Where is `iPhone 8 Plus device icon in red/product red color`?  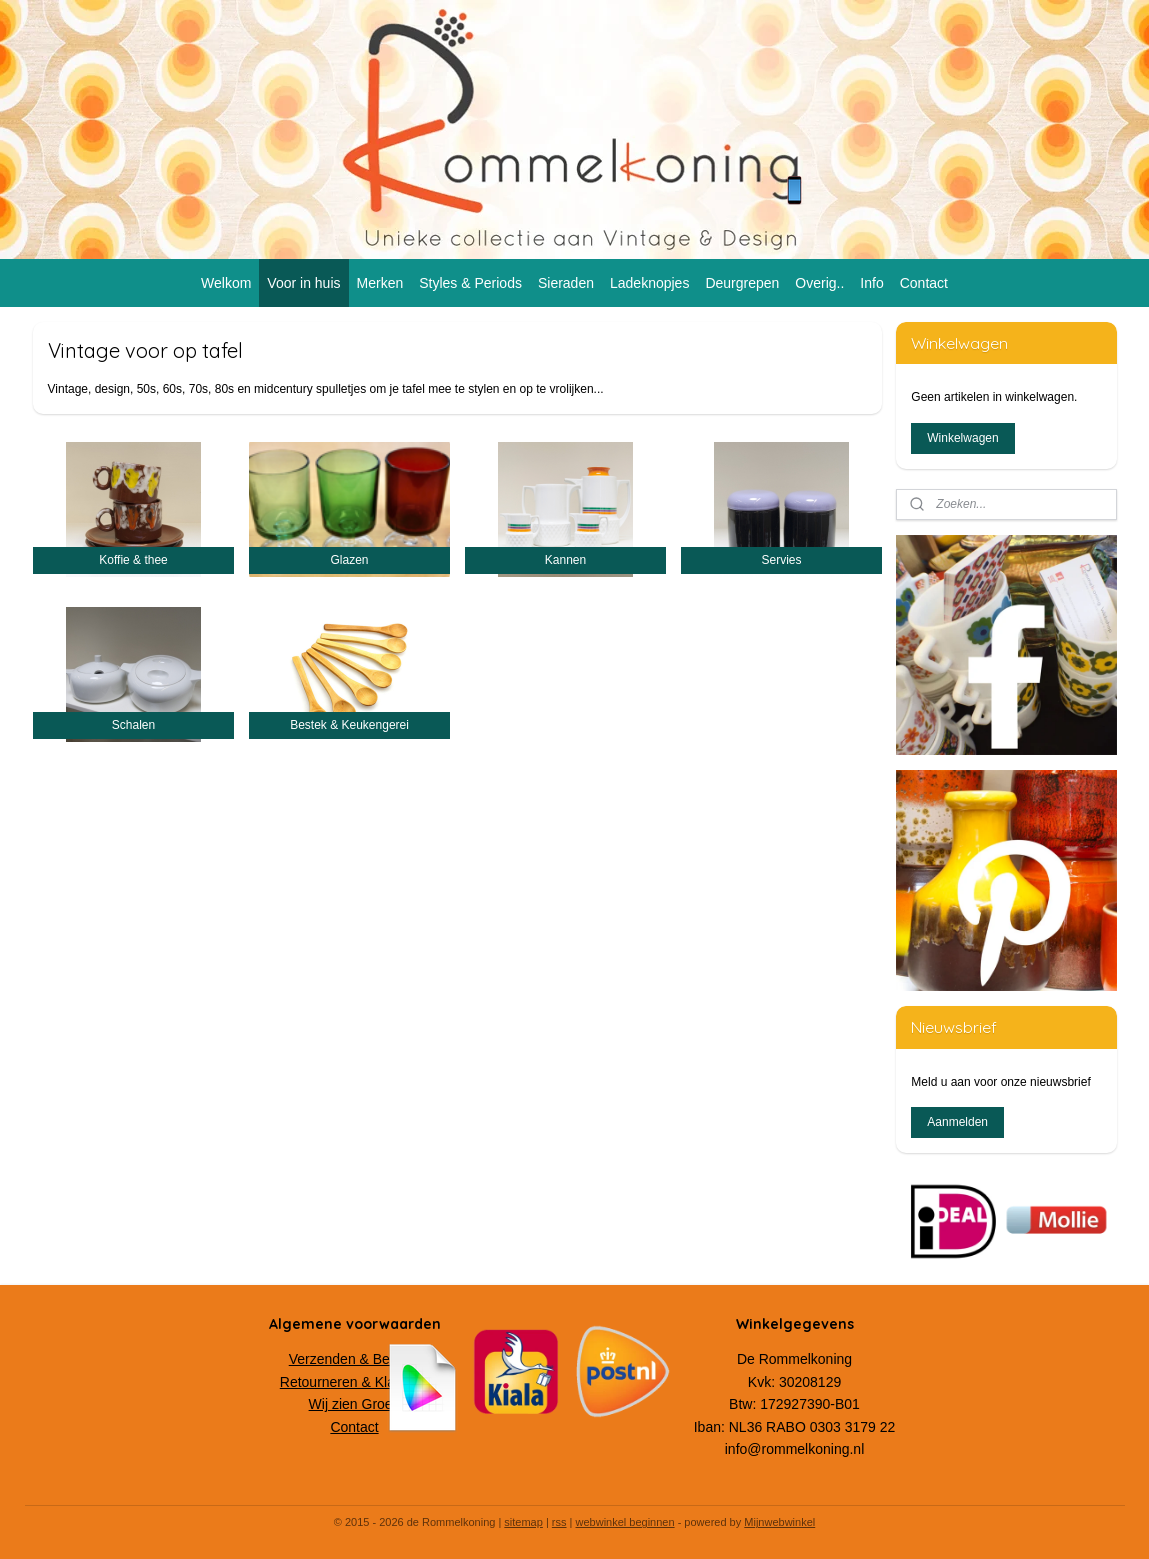
iPhone 8 Plus device icon in red/product red color is located at coordinates (794, 190).